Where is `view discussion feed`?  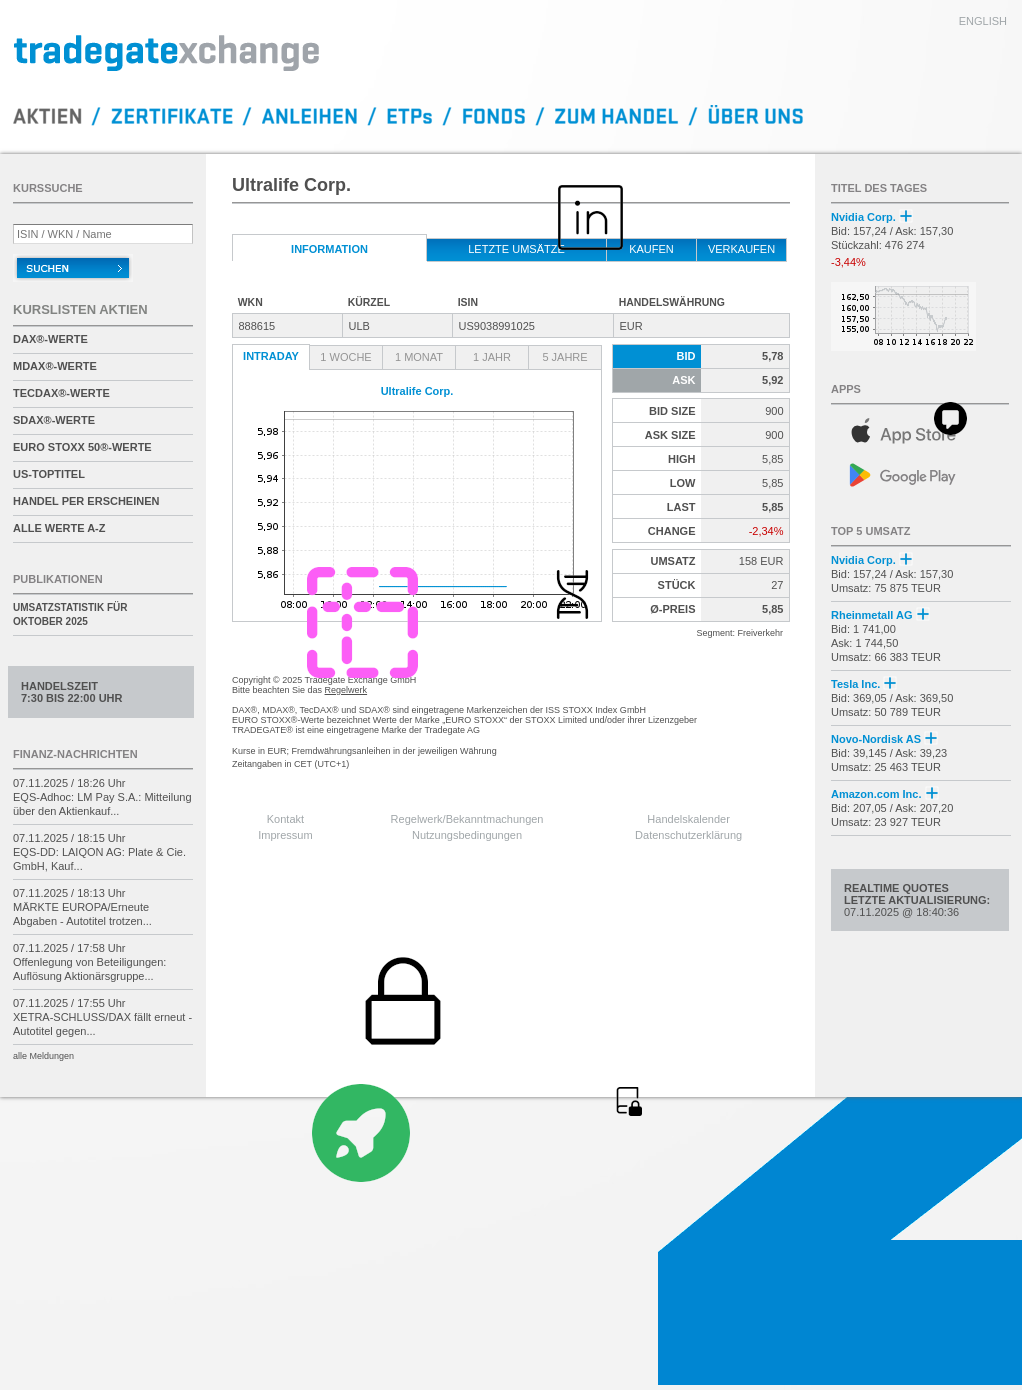 view discussion feed is located at coordinates (950, 418).